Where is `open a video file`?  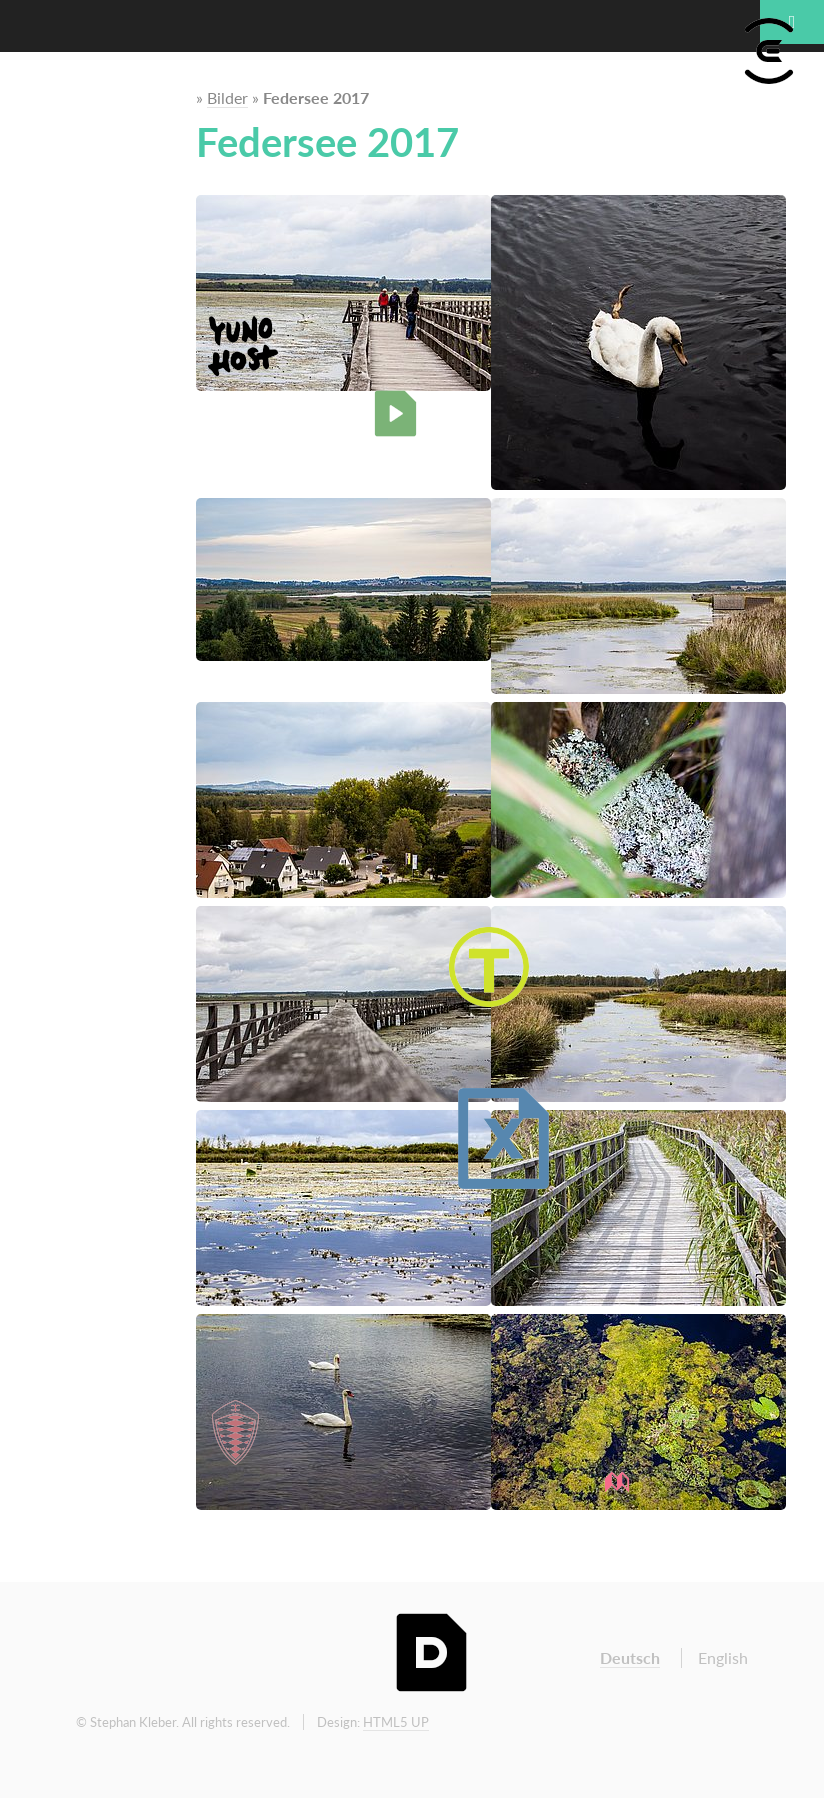 open a video file is located at coordinates (395, 413).